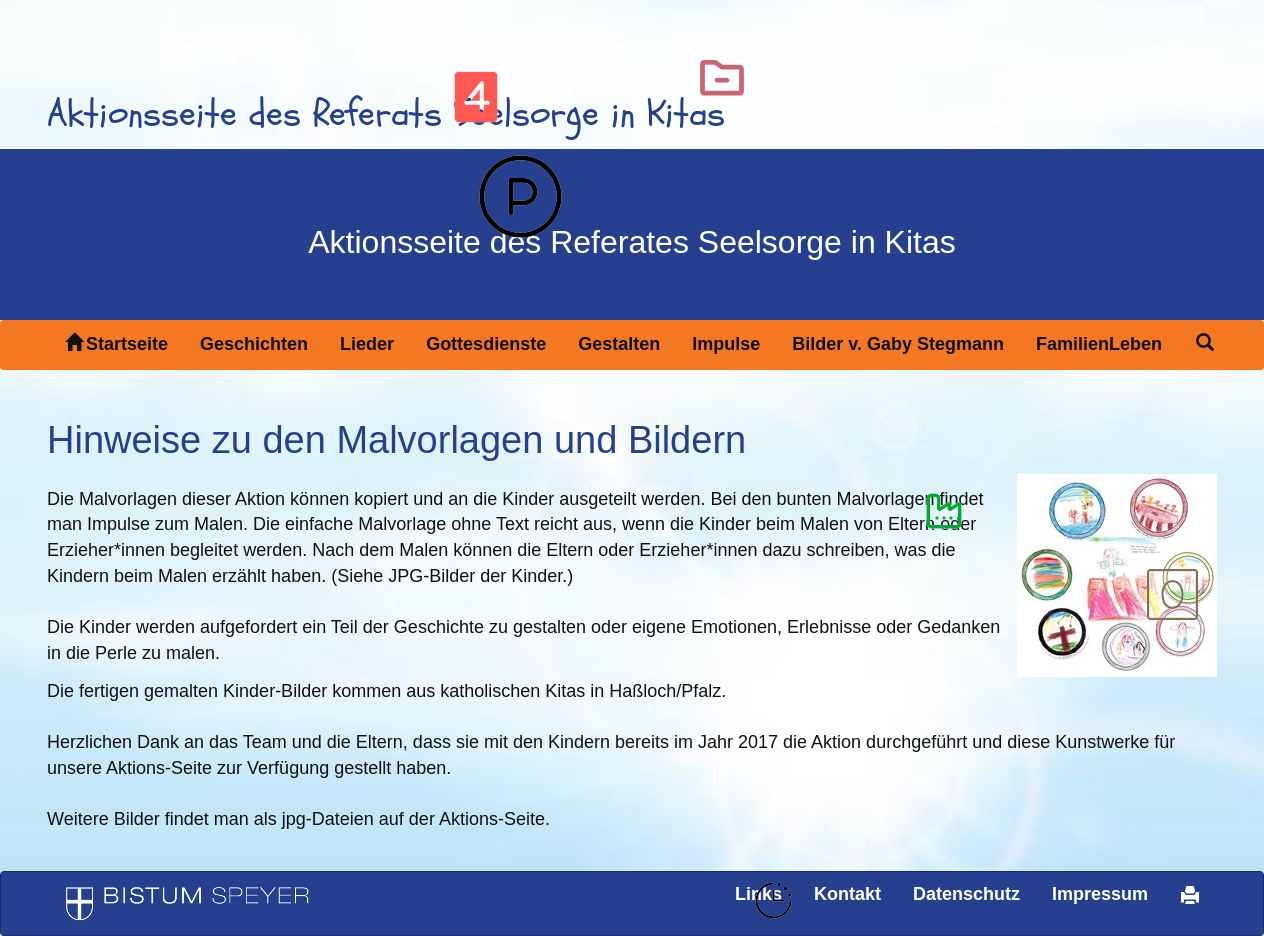 The image size is (1264, 936). Describe the element at coordinates (520, 196) in the screenshot. I see `parking location or availability indicator` at that location.